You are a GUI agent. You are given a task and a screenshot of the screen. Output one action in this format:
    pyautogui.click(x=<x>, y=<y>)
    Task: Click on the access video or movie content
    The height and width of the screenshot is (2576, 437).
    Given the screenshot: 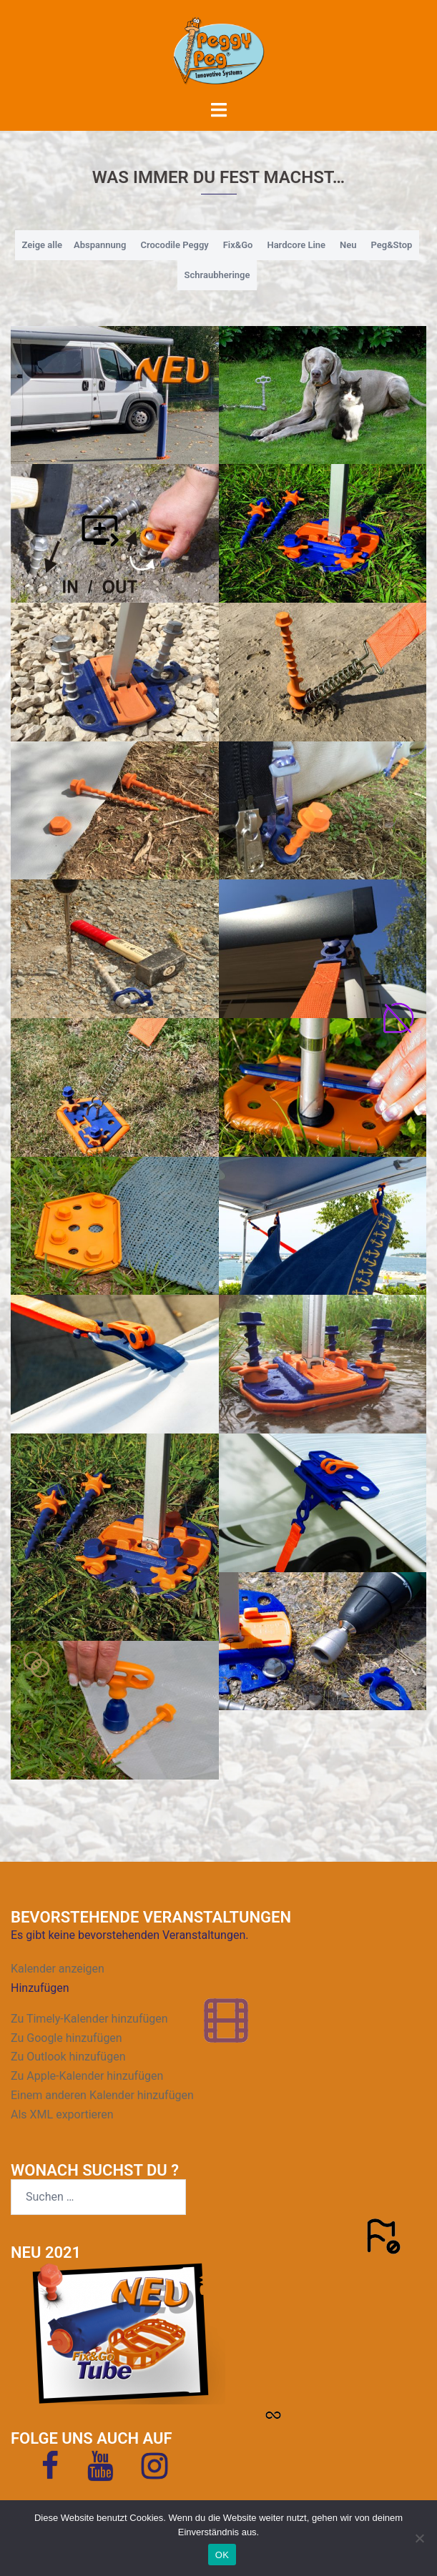 What is the action you would take?
    pyautogui.click(x=226, y=2020)
    